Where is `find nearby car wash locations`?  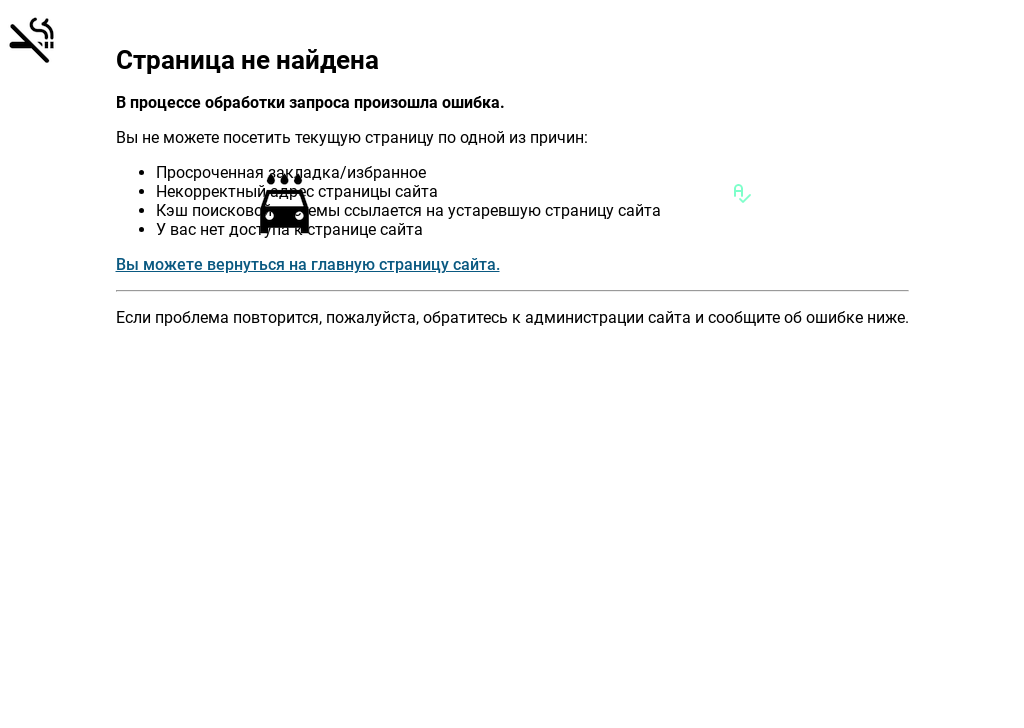
find nearby car wash locations is located at coordinates (284, 203).